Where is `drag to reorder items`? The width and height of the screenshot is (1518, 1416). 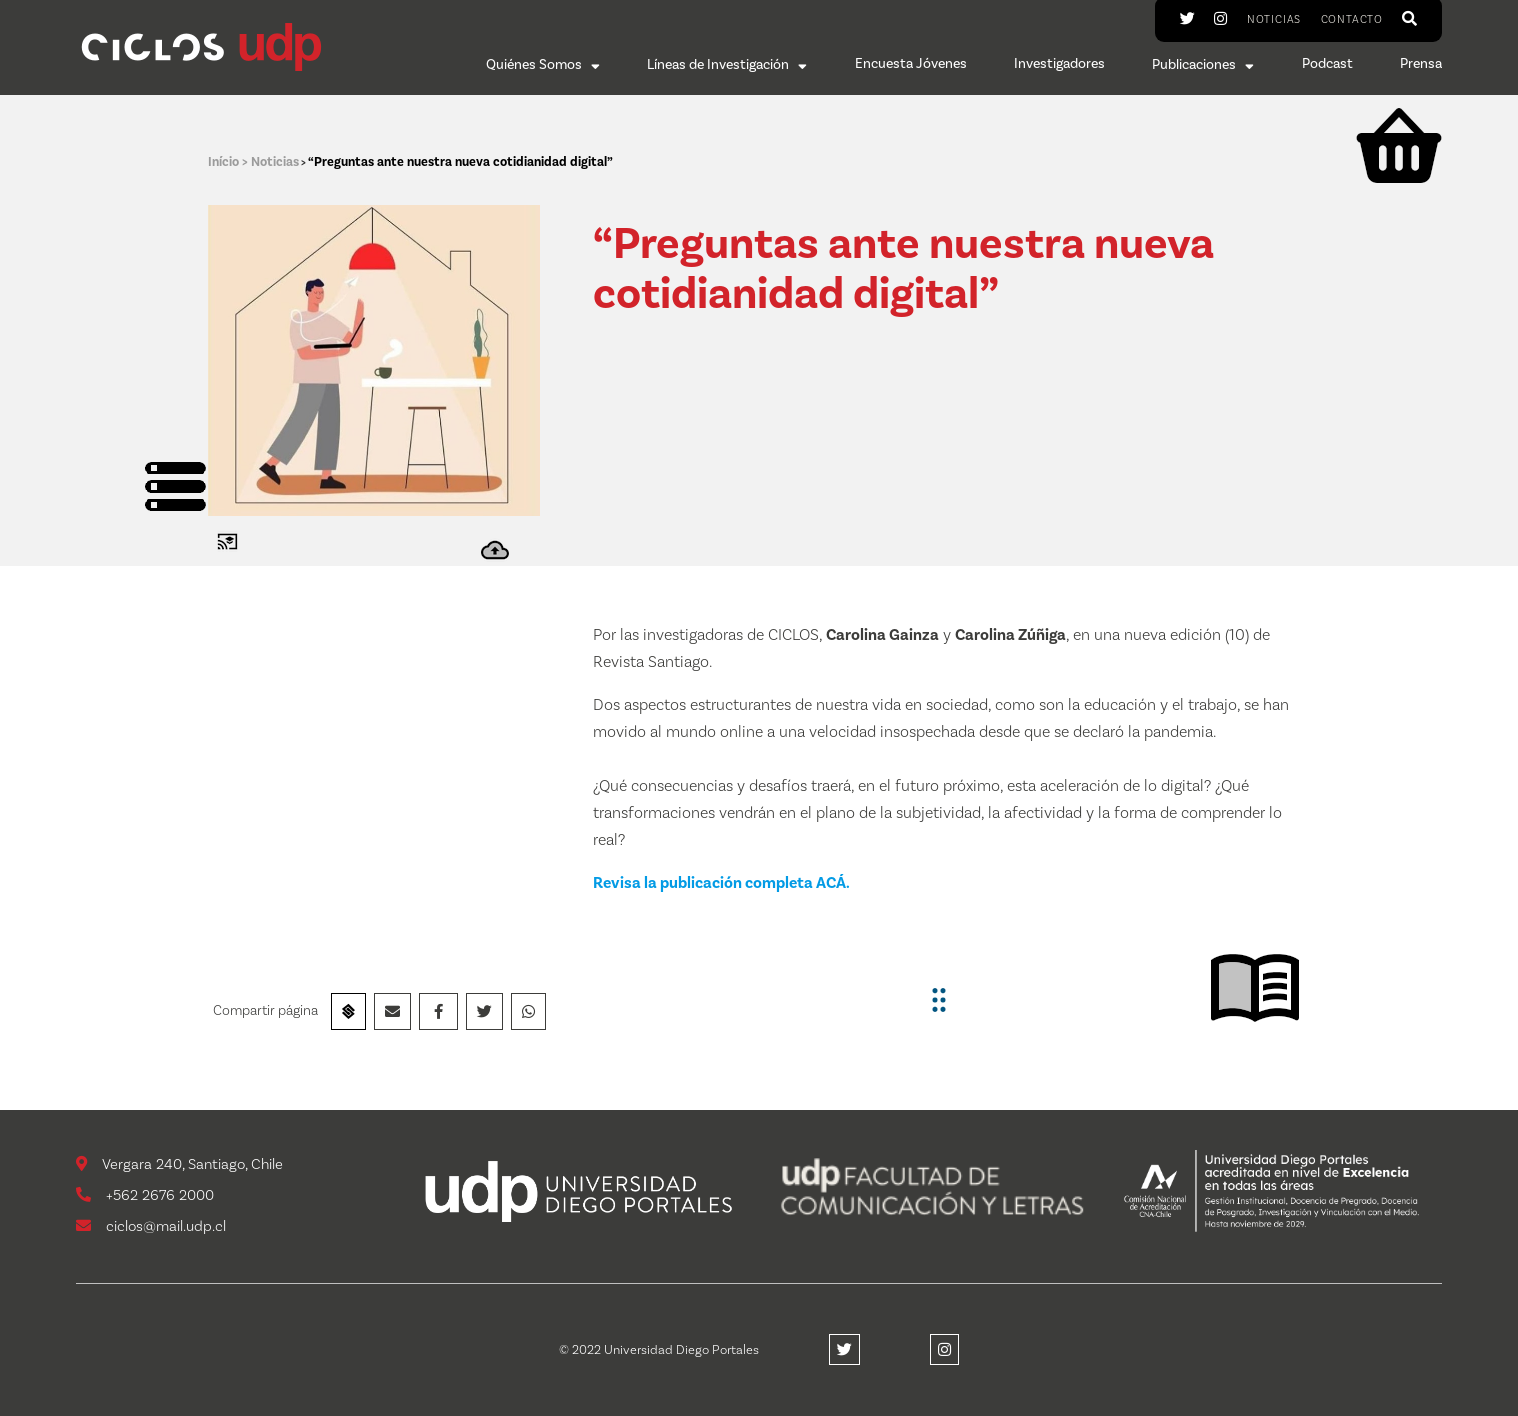
drag to reorder items is located at coordinates (939, 1000).